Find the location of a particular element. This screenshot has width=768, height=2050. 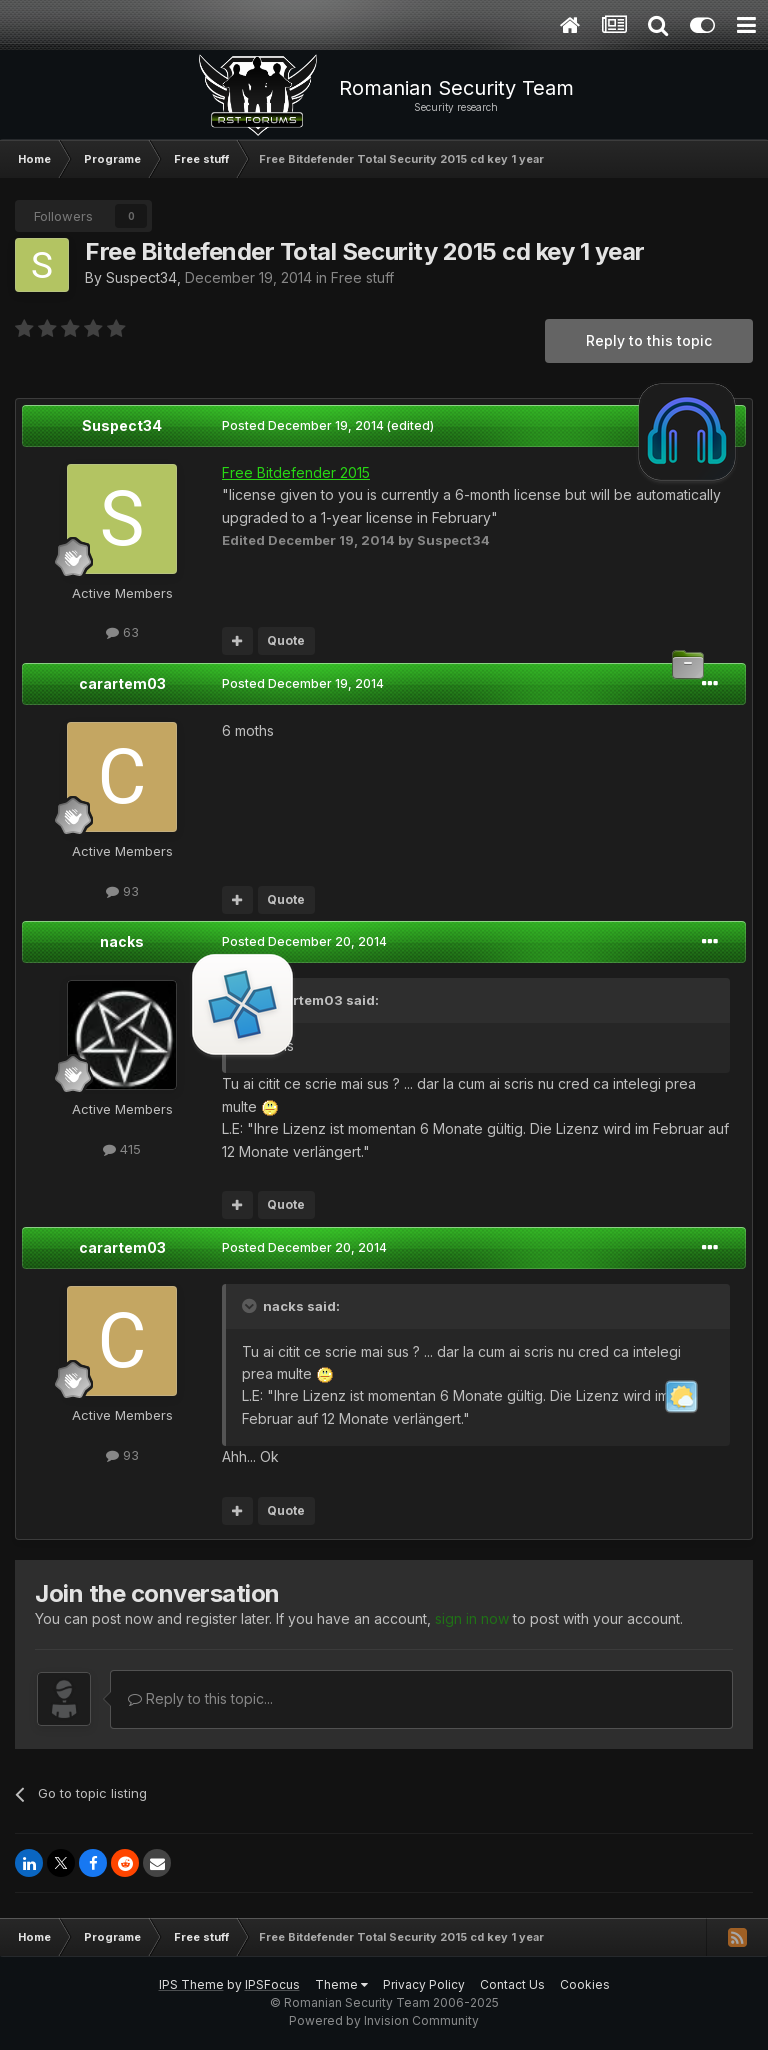

open the weather app is located at coordinates (681, 1396).